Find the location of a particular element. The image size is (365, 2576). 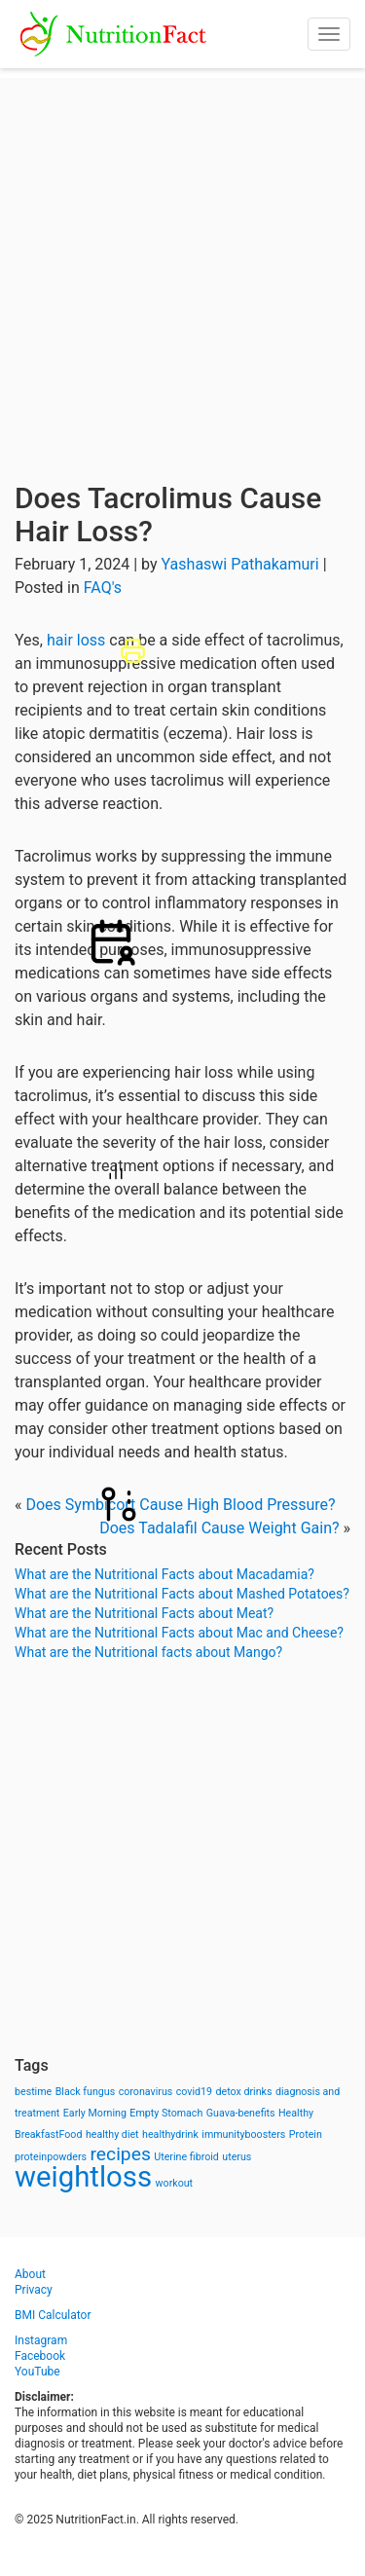

print the current document is located at coordinates (132, 650).